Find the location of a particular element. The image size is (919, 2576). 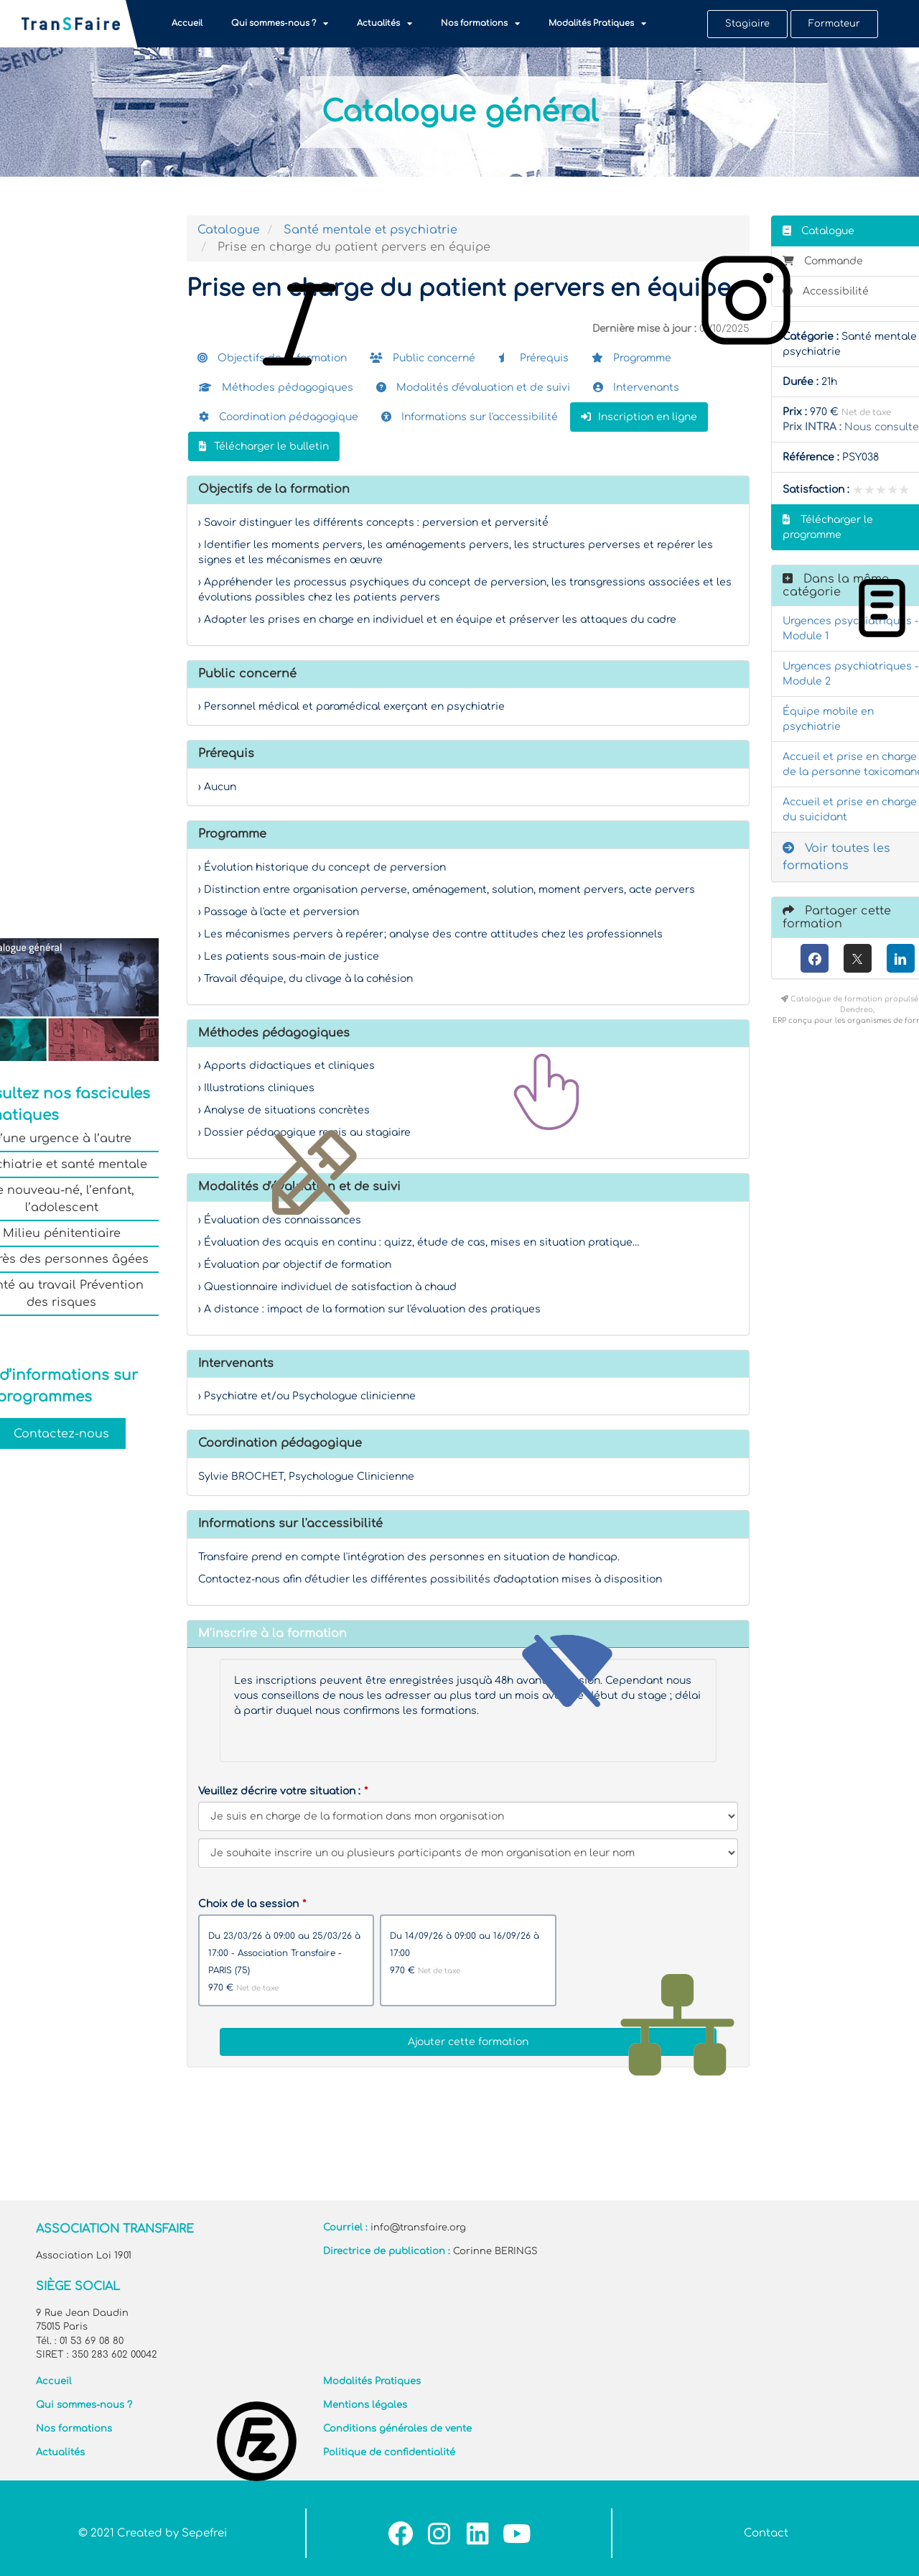

apply italic formatting to selected text is located at coordinates (299, 325).